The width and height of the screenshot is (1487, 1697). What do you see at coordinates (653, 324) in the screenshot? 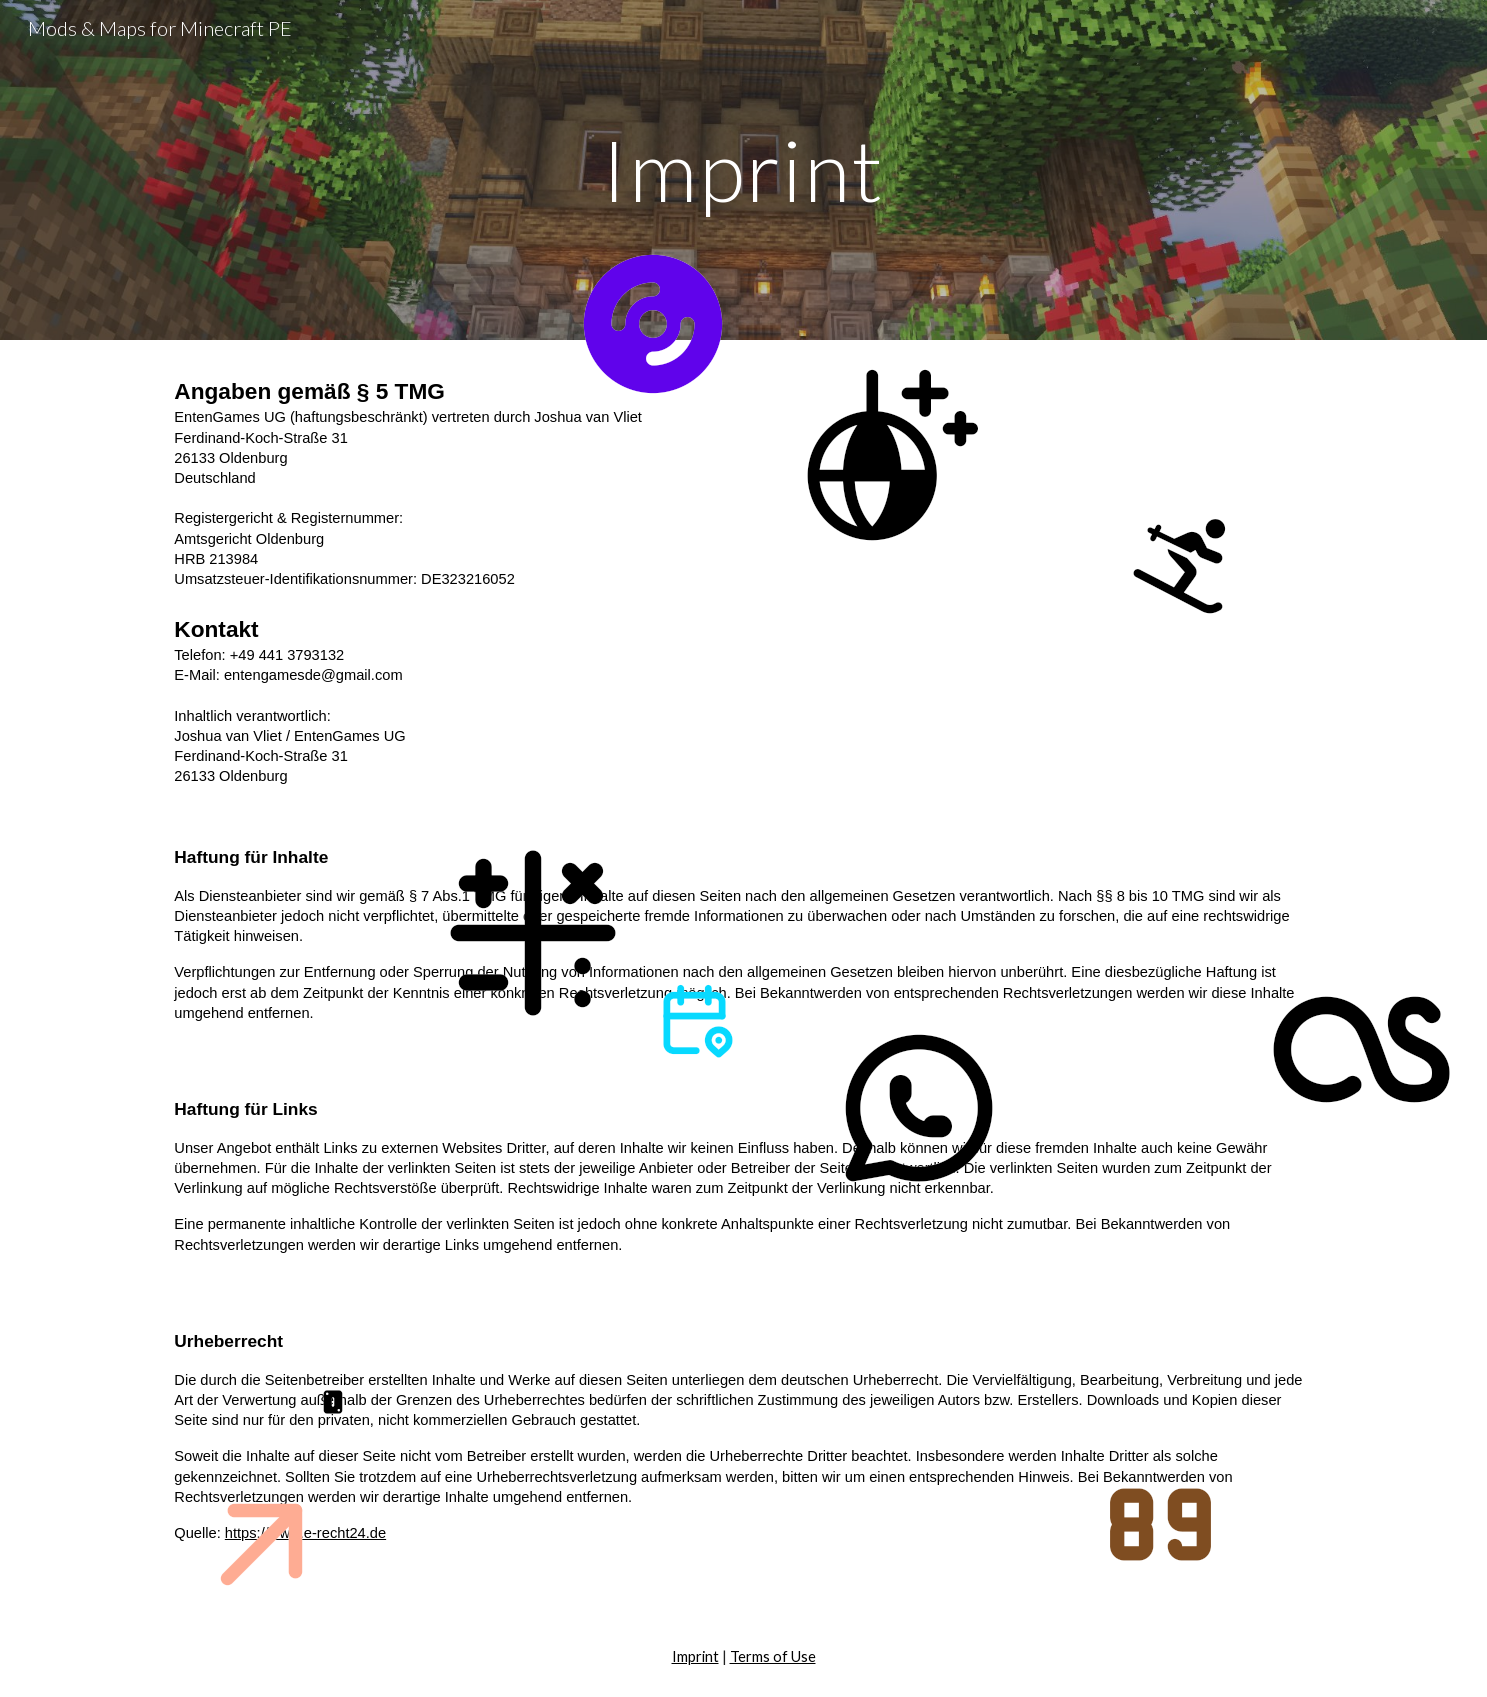
I see `play or access music library` at bounding box center [653, 324].